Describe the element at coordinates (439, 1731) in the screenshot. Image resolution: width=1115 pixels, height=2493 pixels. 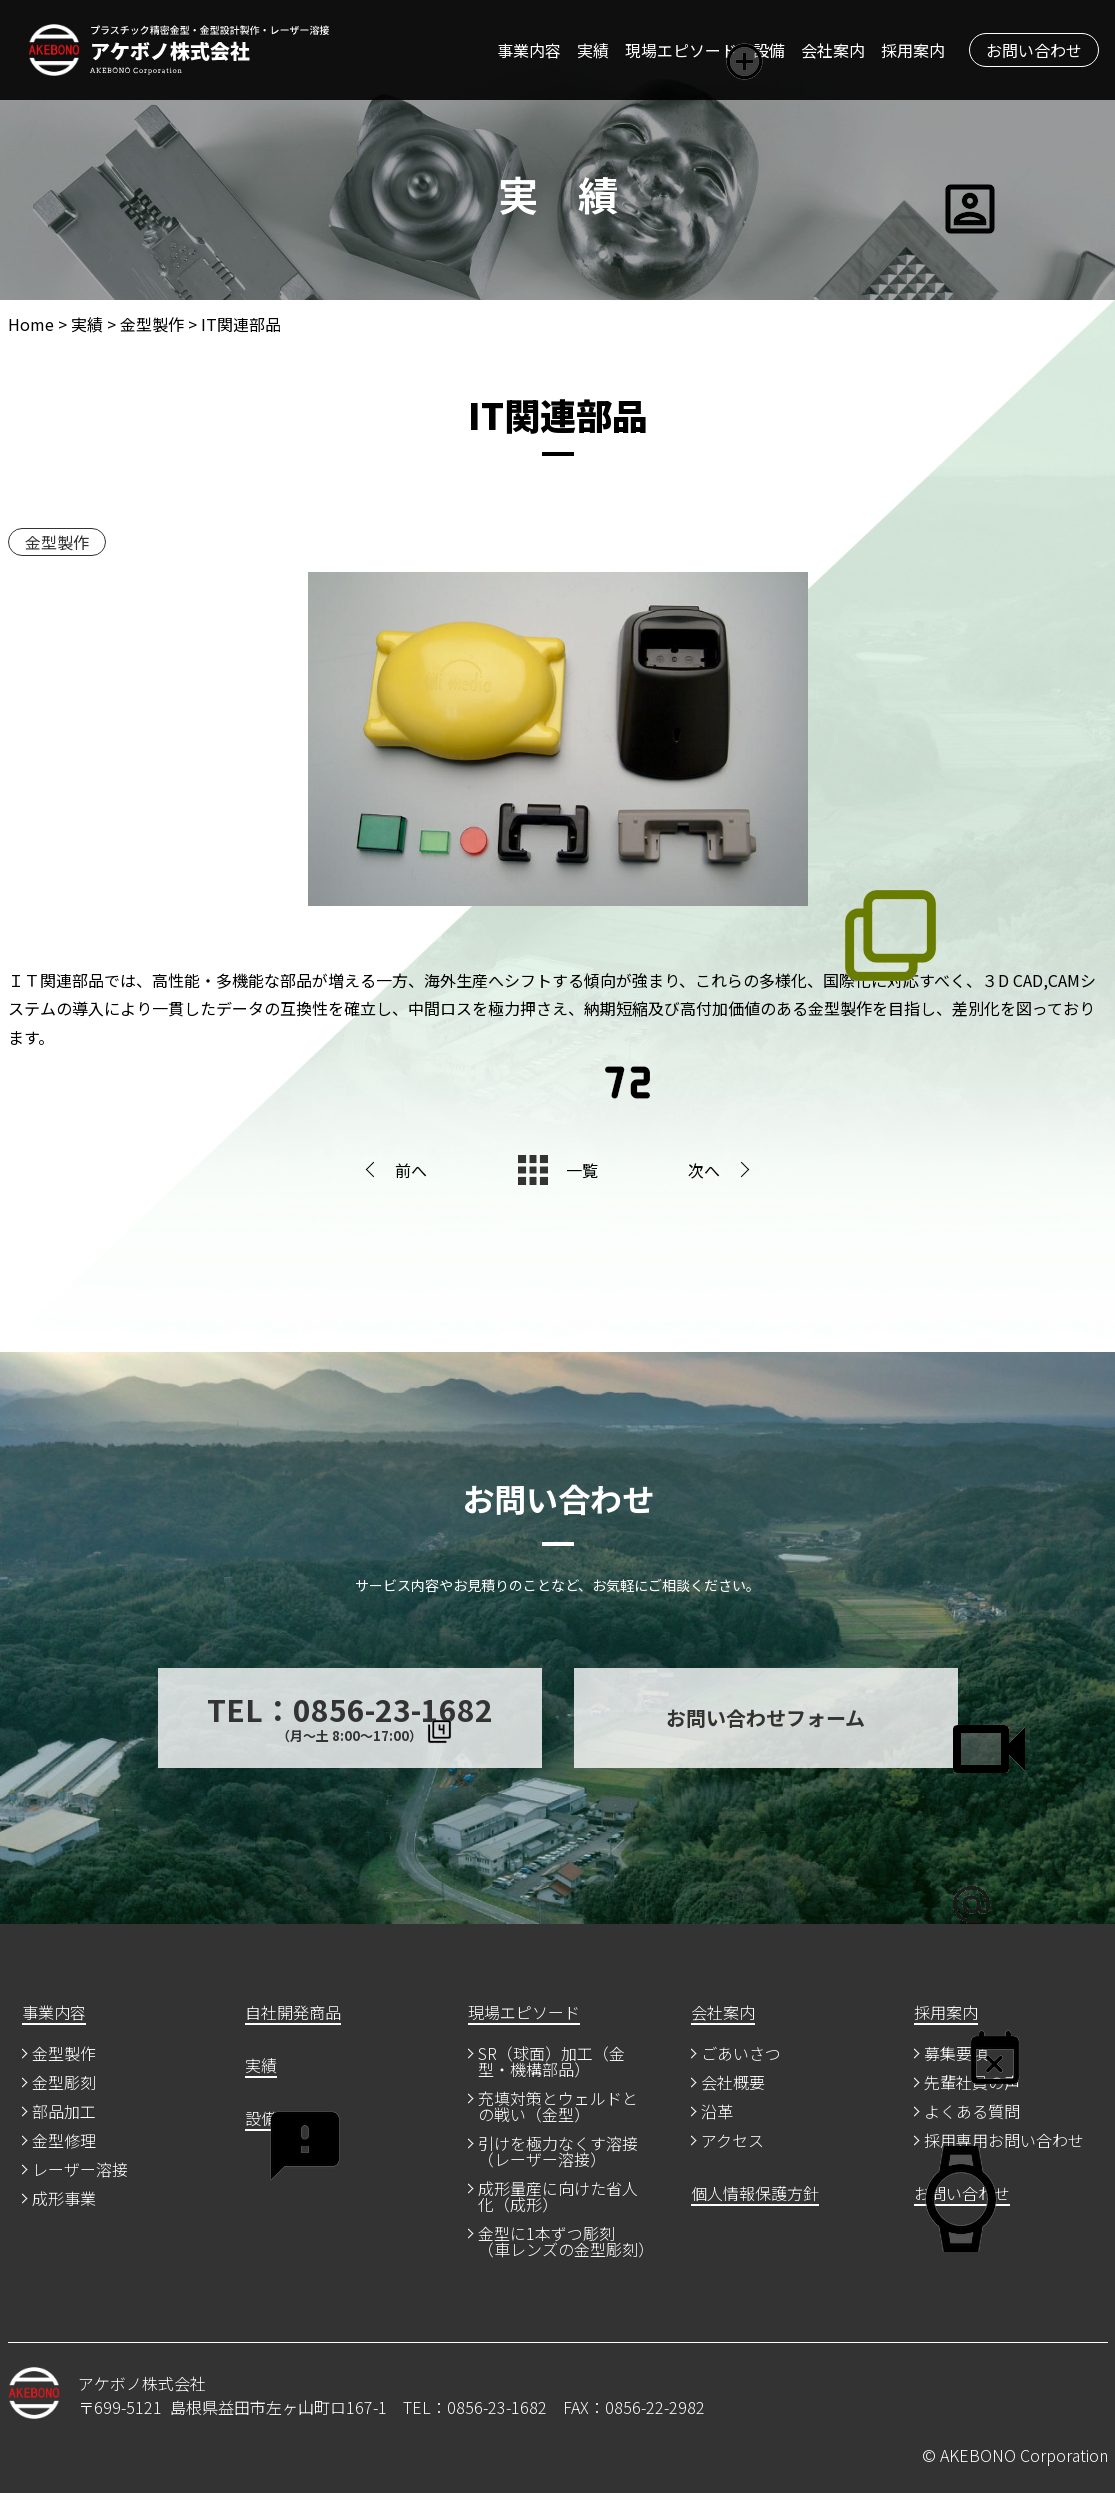
I see `indicates 4 stacked layers or images` at that location.